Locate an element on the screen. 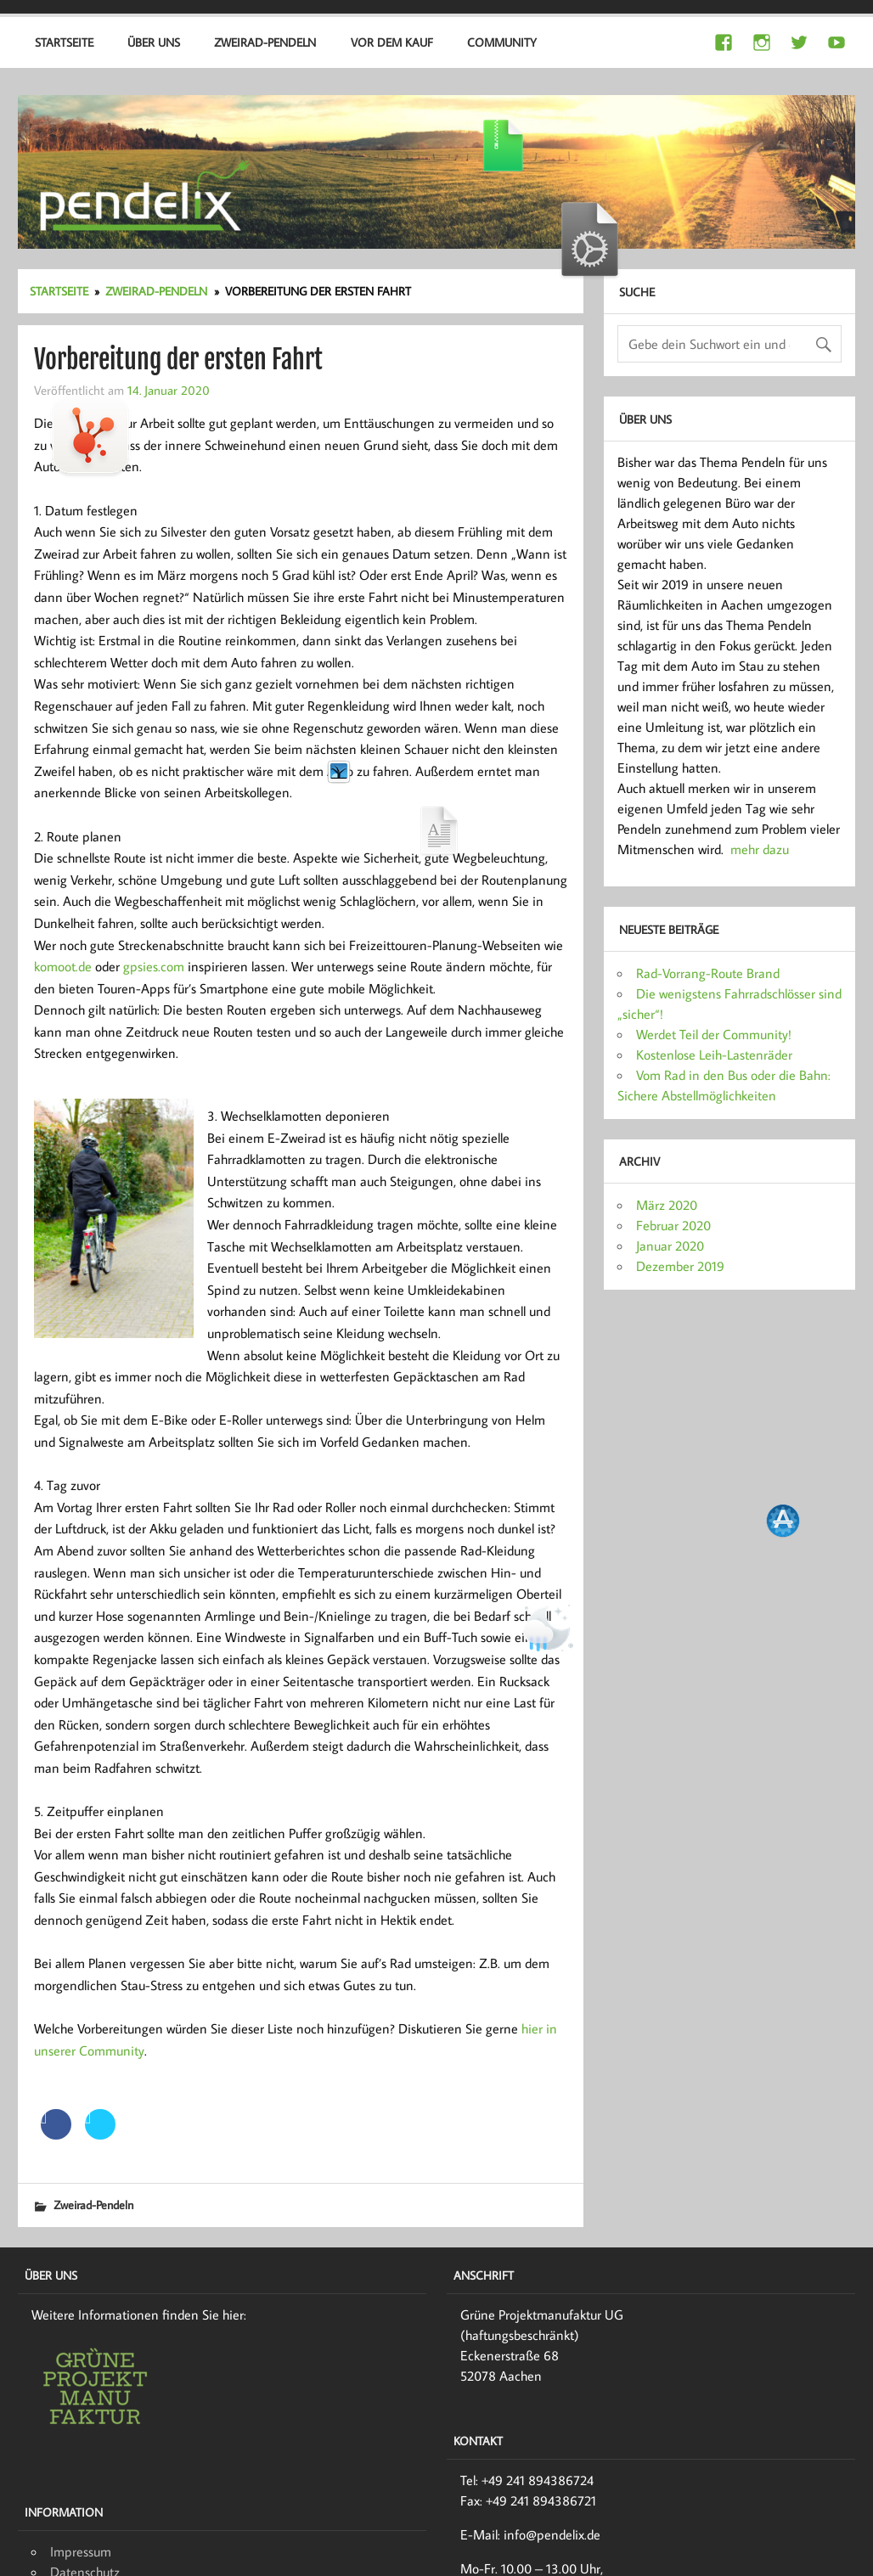 This screenshot has width=873, height=2576. compressed archive file (.arc format) is located at coordinates (503, 146).